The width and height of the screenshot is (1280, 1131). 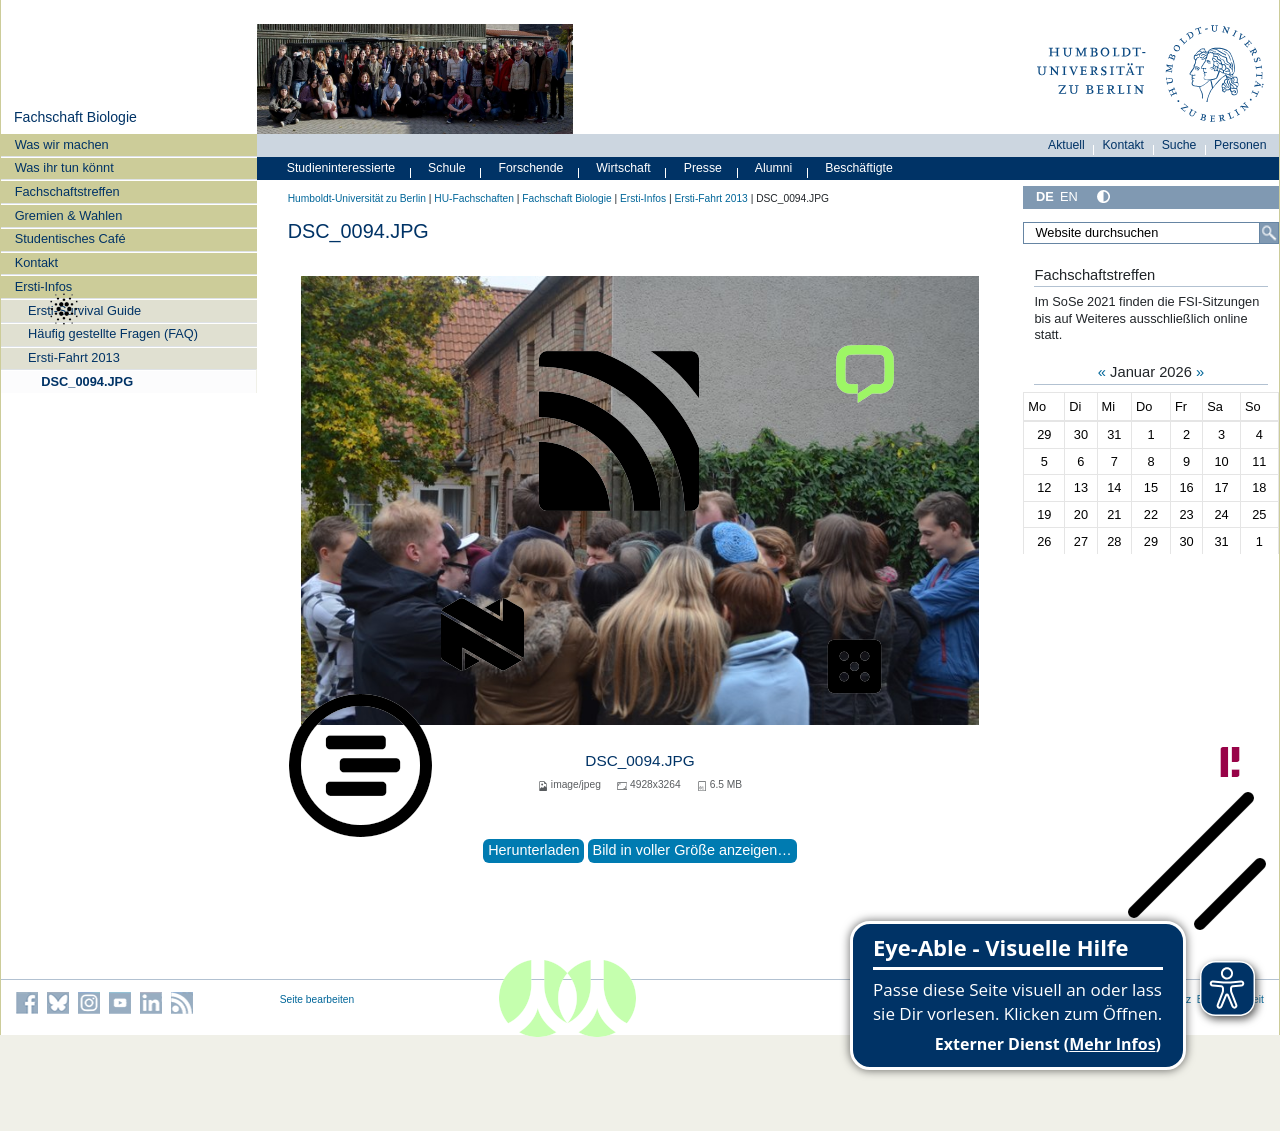 What do you see at coordinates (854, 666) in the screenshot?
I see `randomize or shuffle content` at bounding box center [854, 666].